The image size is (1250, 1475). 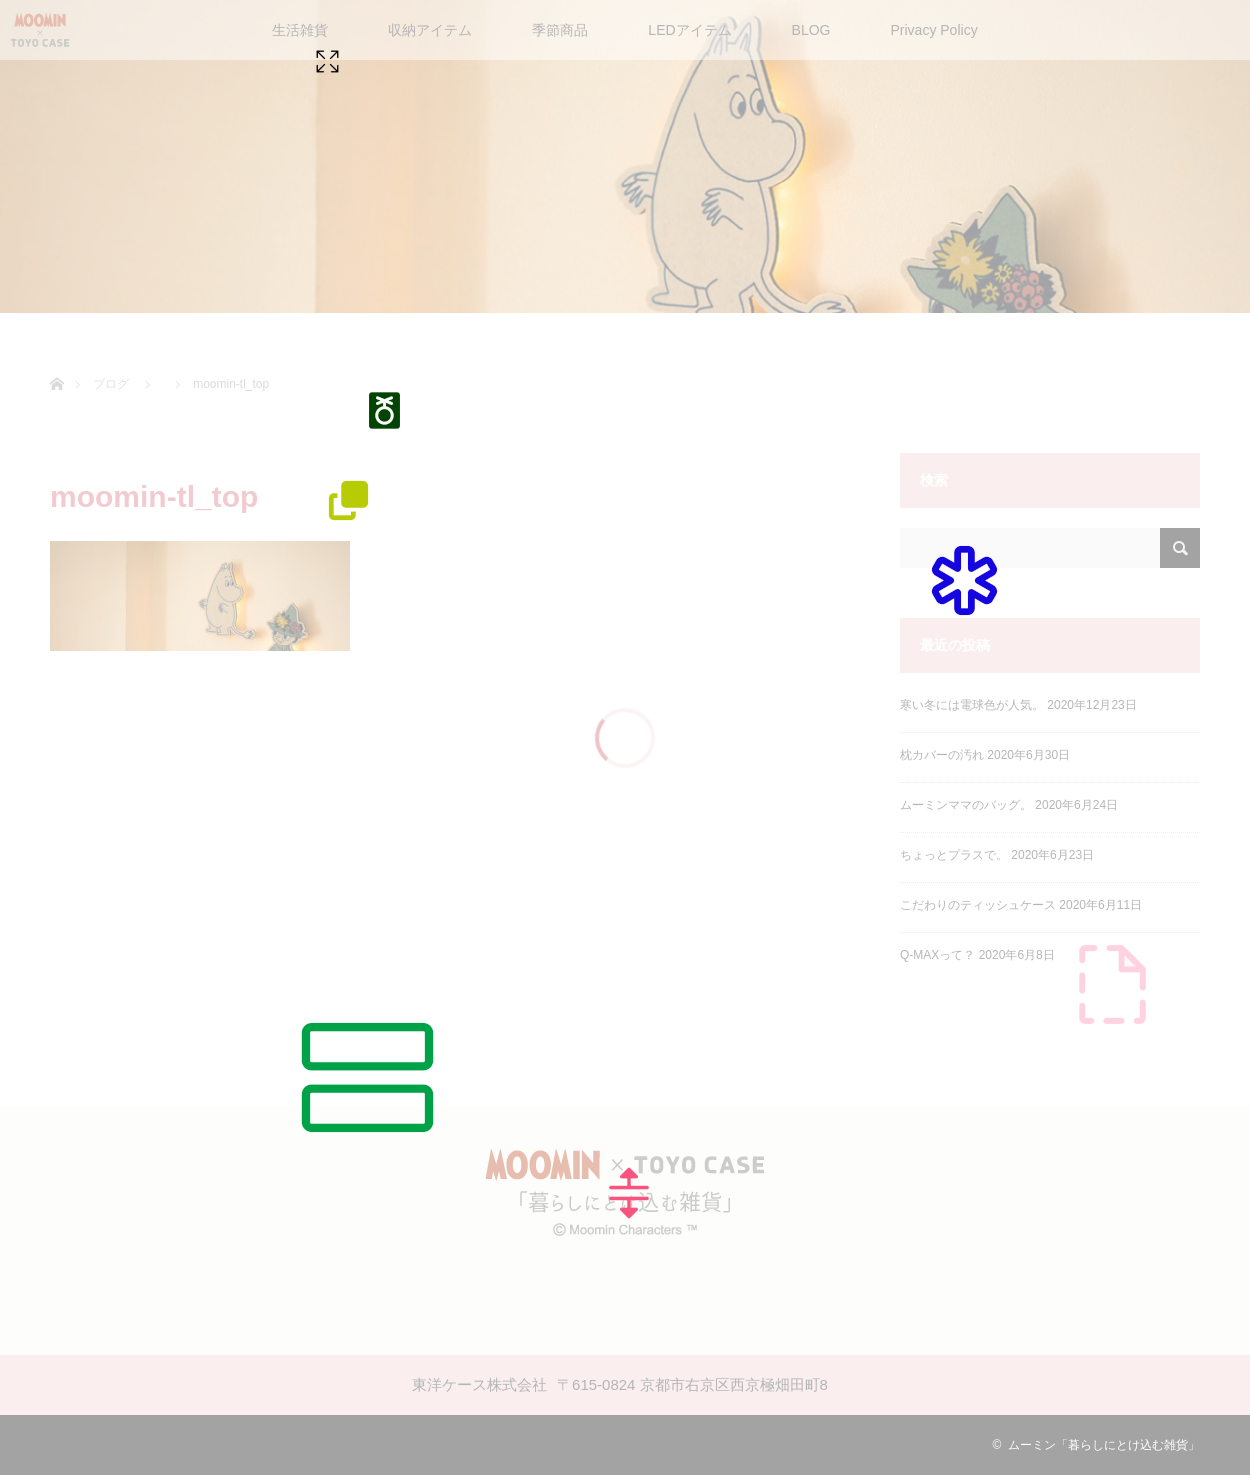 I want to click on expand to fullscreen mode, so click(x=327, y=61).